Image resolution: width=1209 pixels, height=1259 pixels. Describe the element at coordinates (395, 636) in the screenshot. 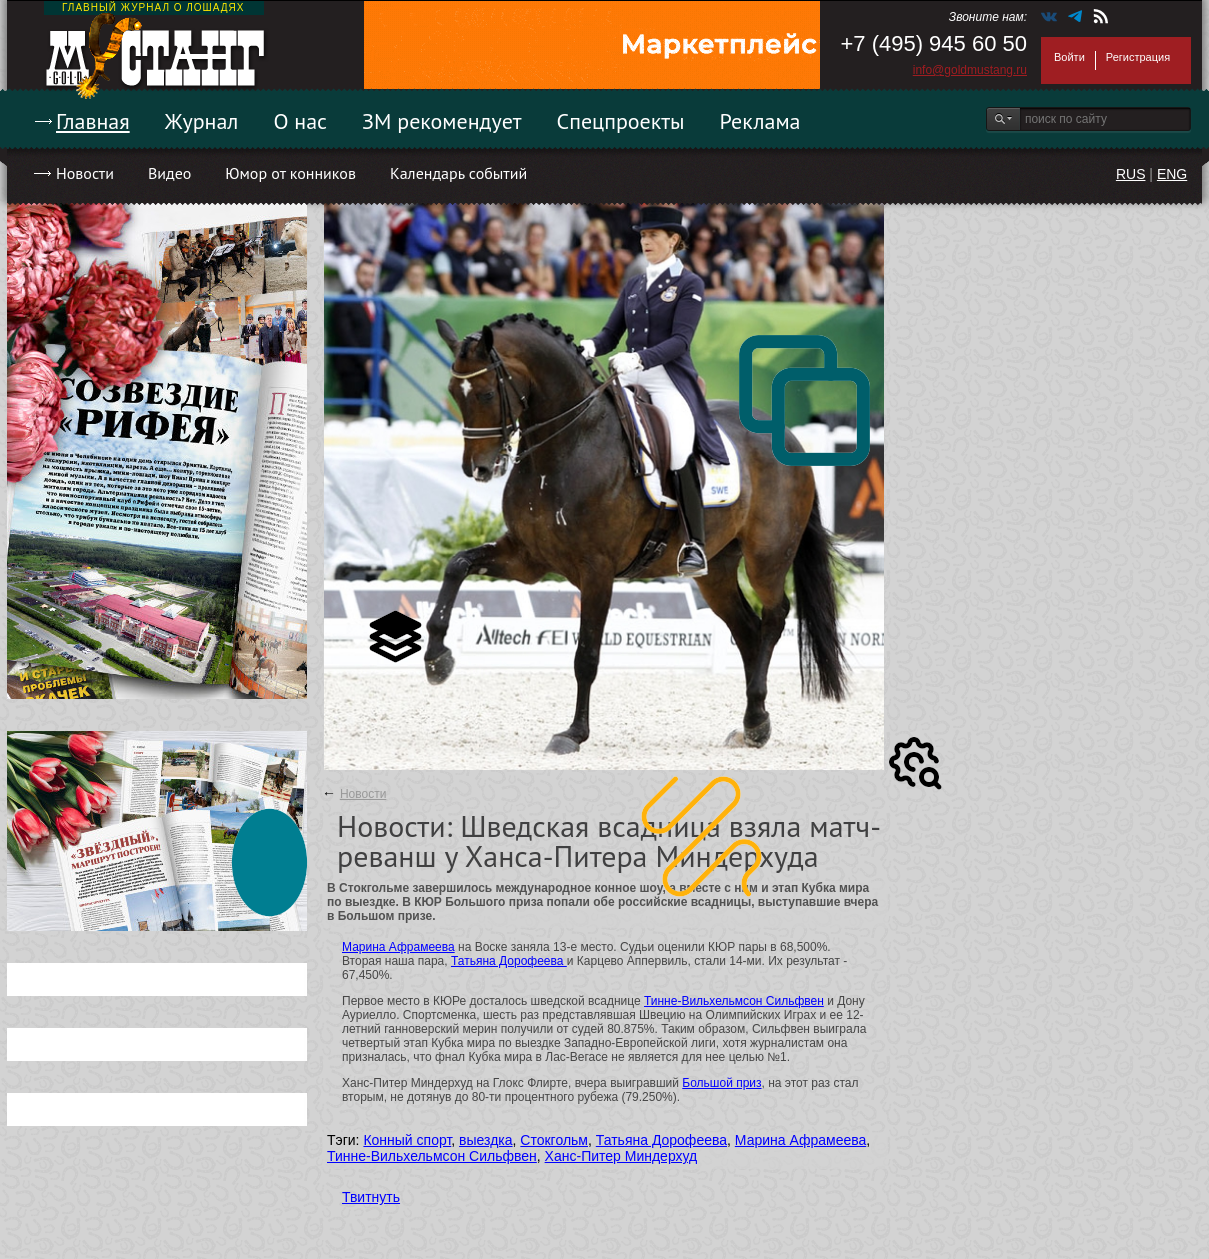

I see `view front layer of a stack` at that location.